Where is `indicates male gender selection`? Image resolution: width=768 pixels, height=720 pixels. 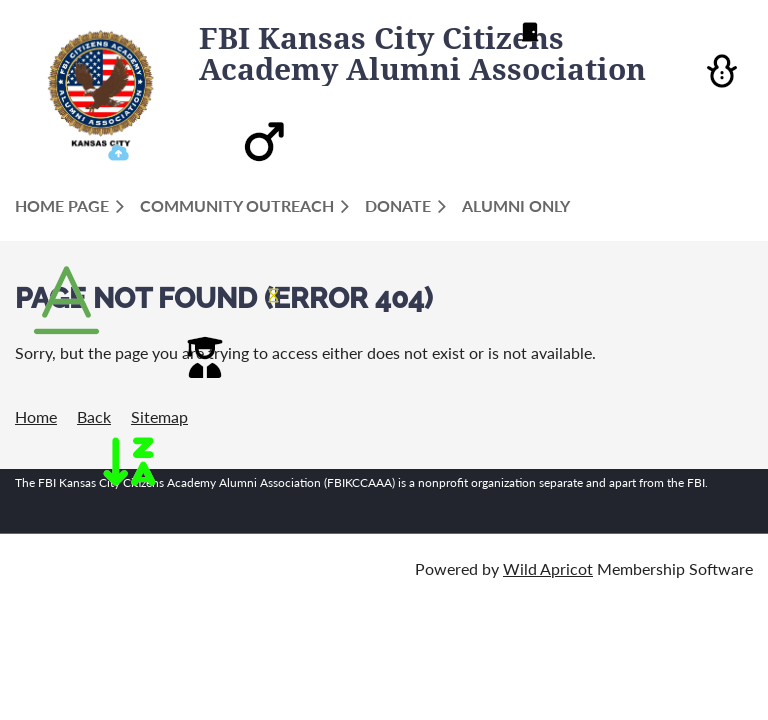 indicates male gender selection is located at coordinates (263, 143).